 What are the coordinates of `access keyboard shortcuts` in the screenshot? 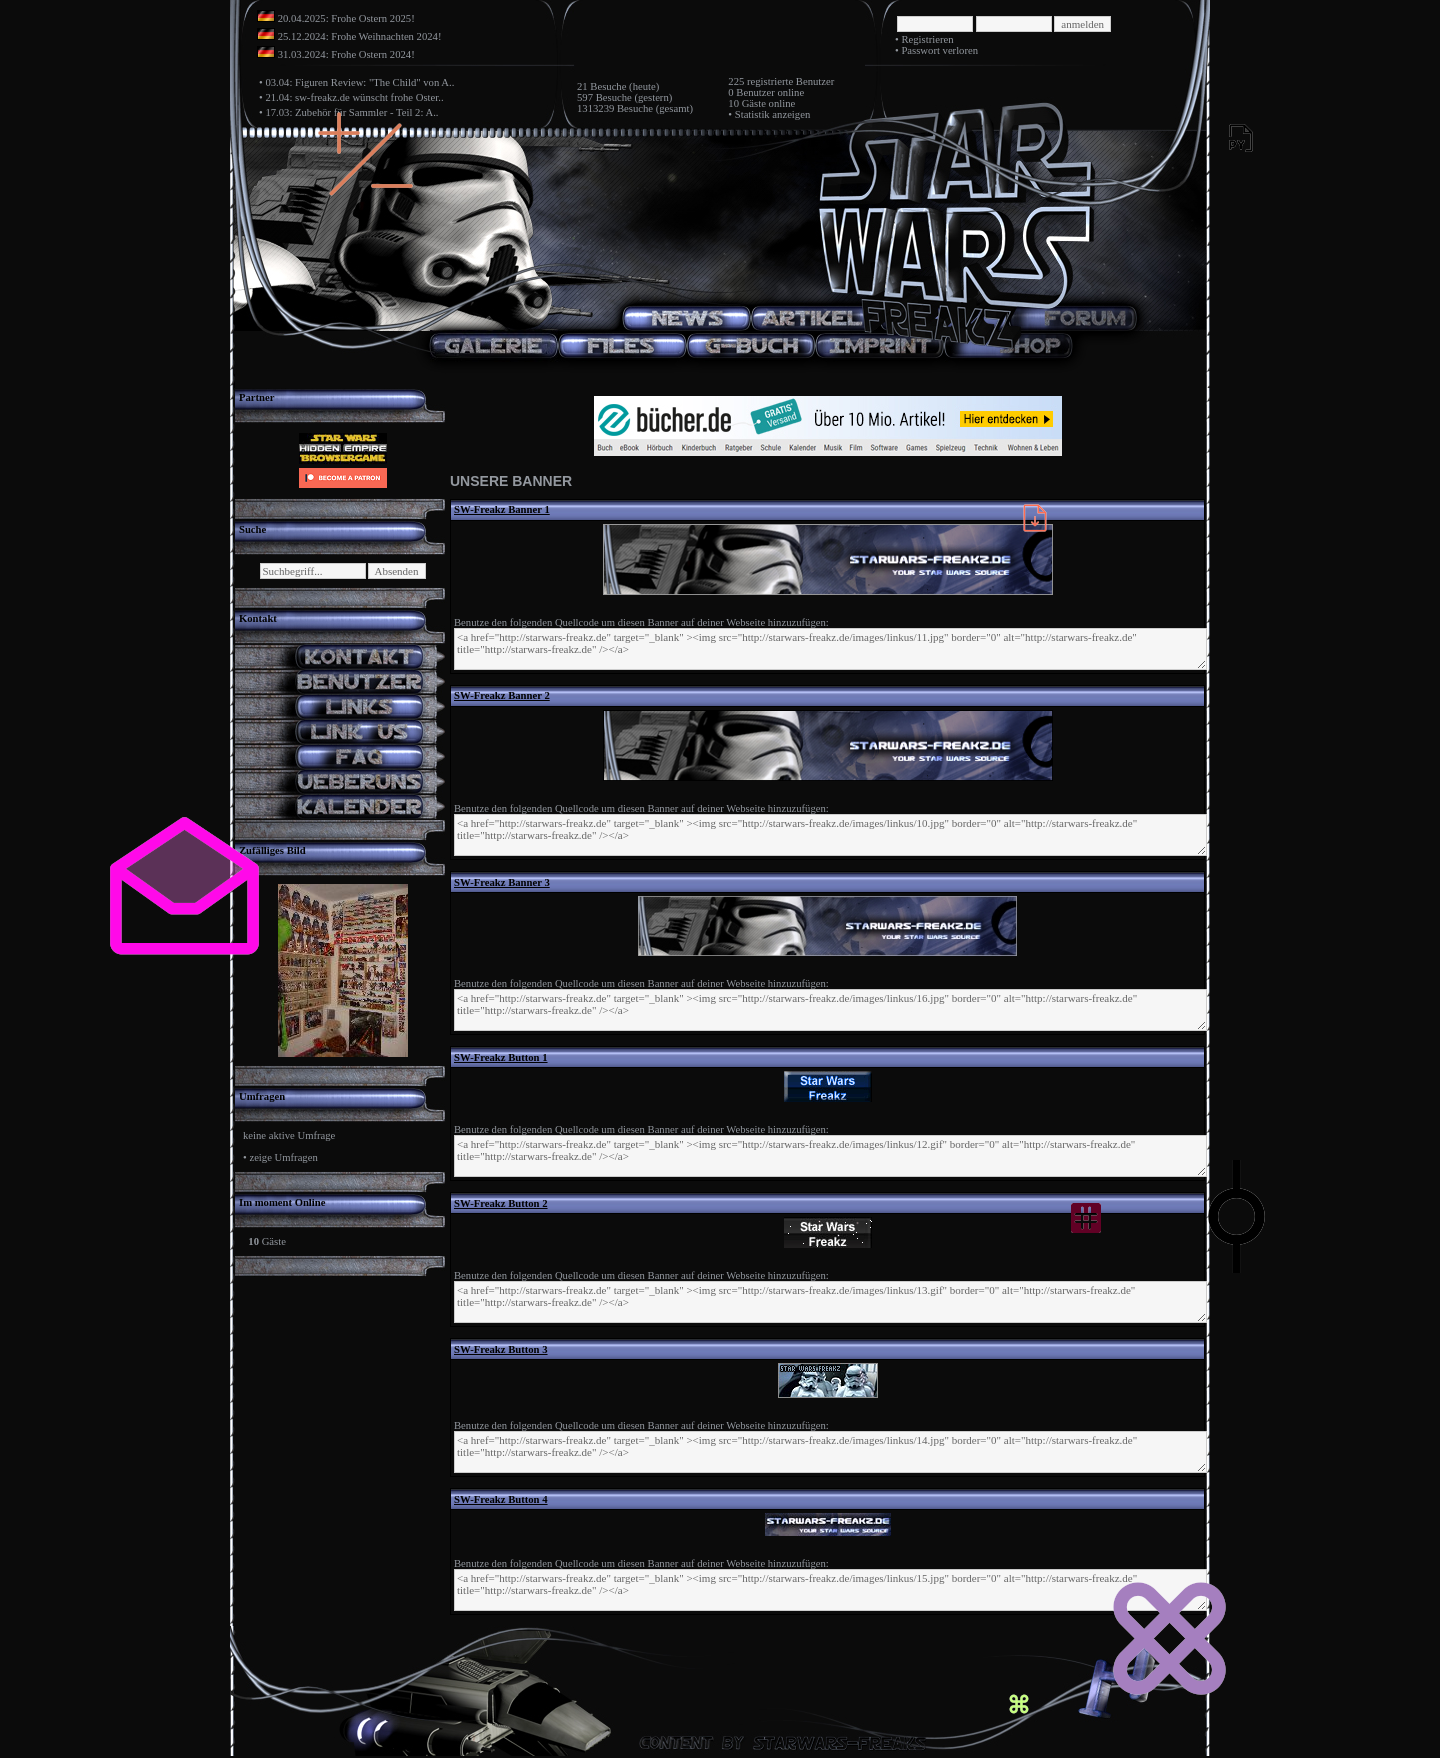 It's located at (1019, 1704).